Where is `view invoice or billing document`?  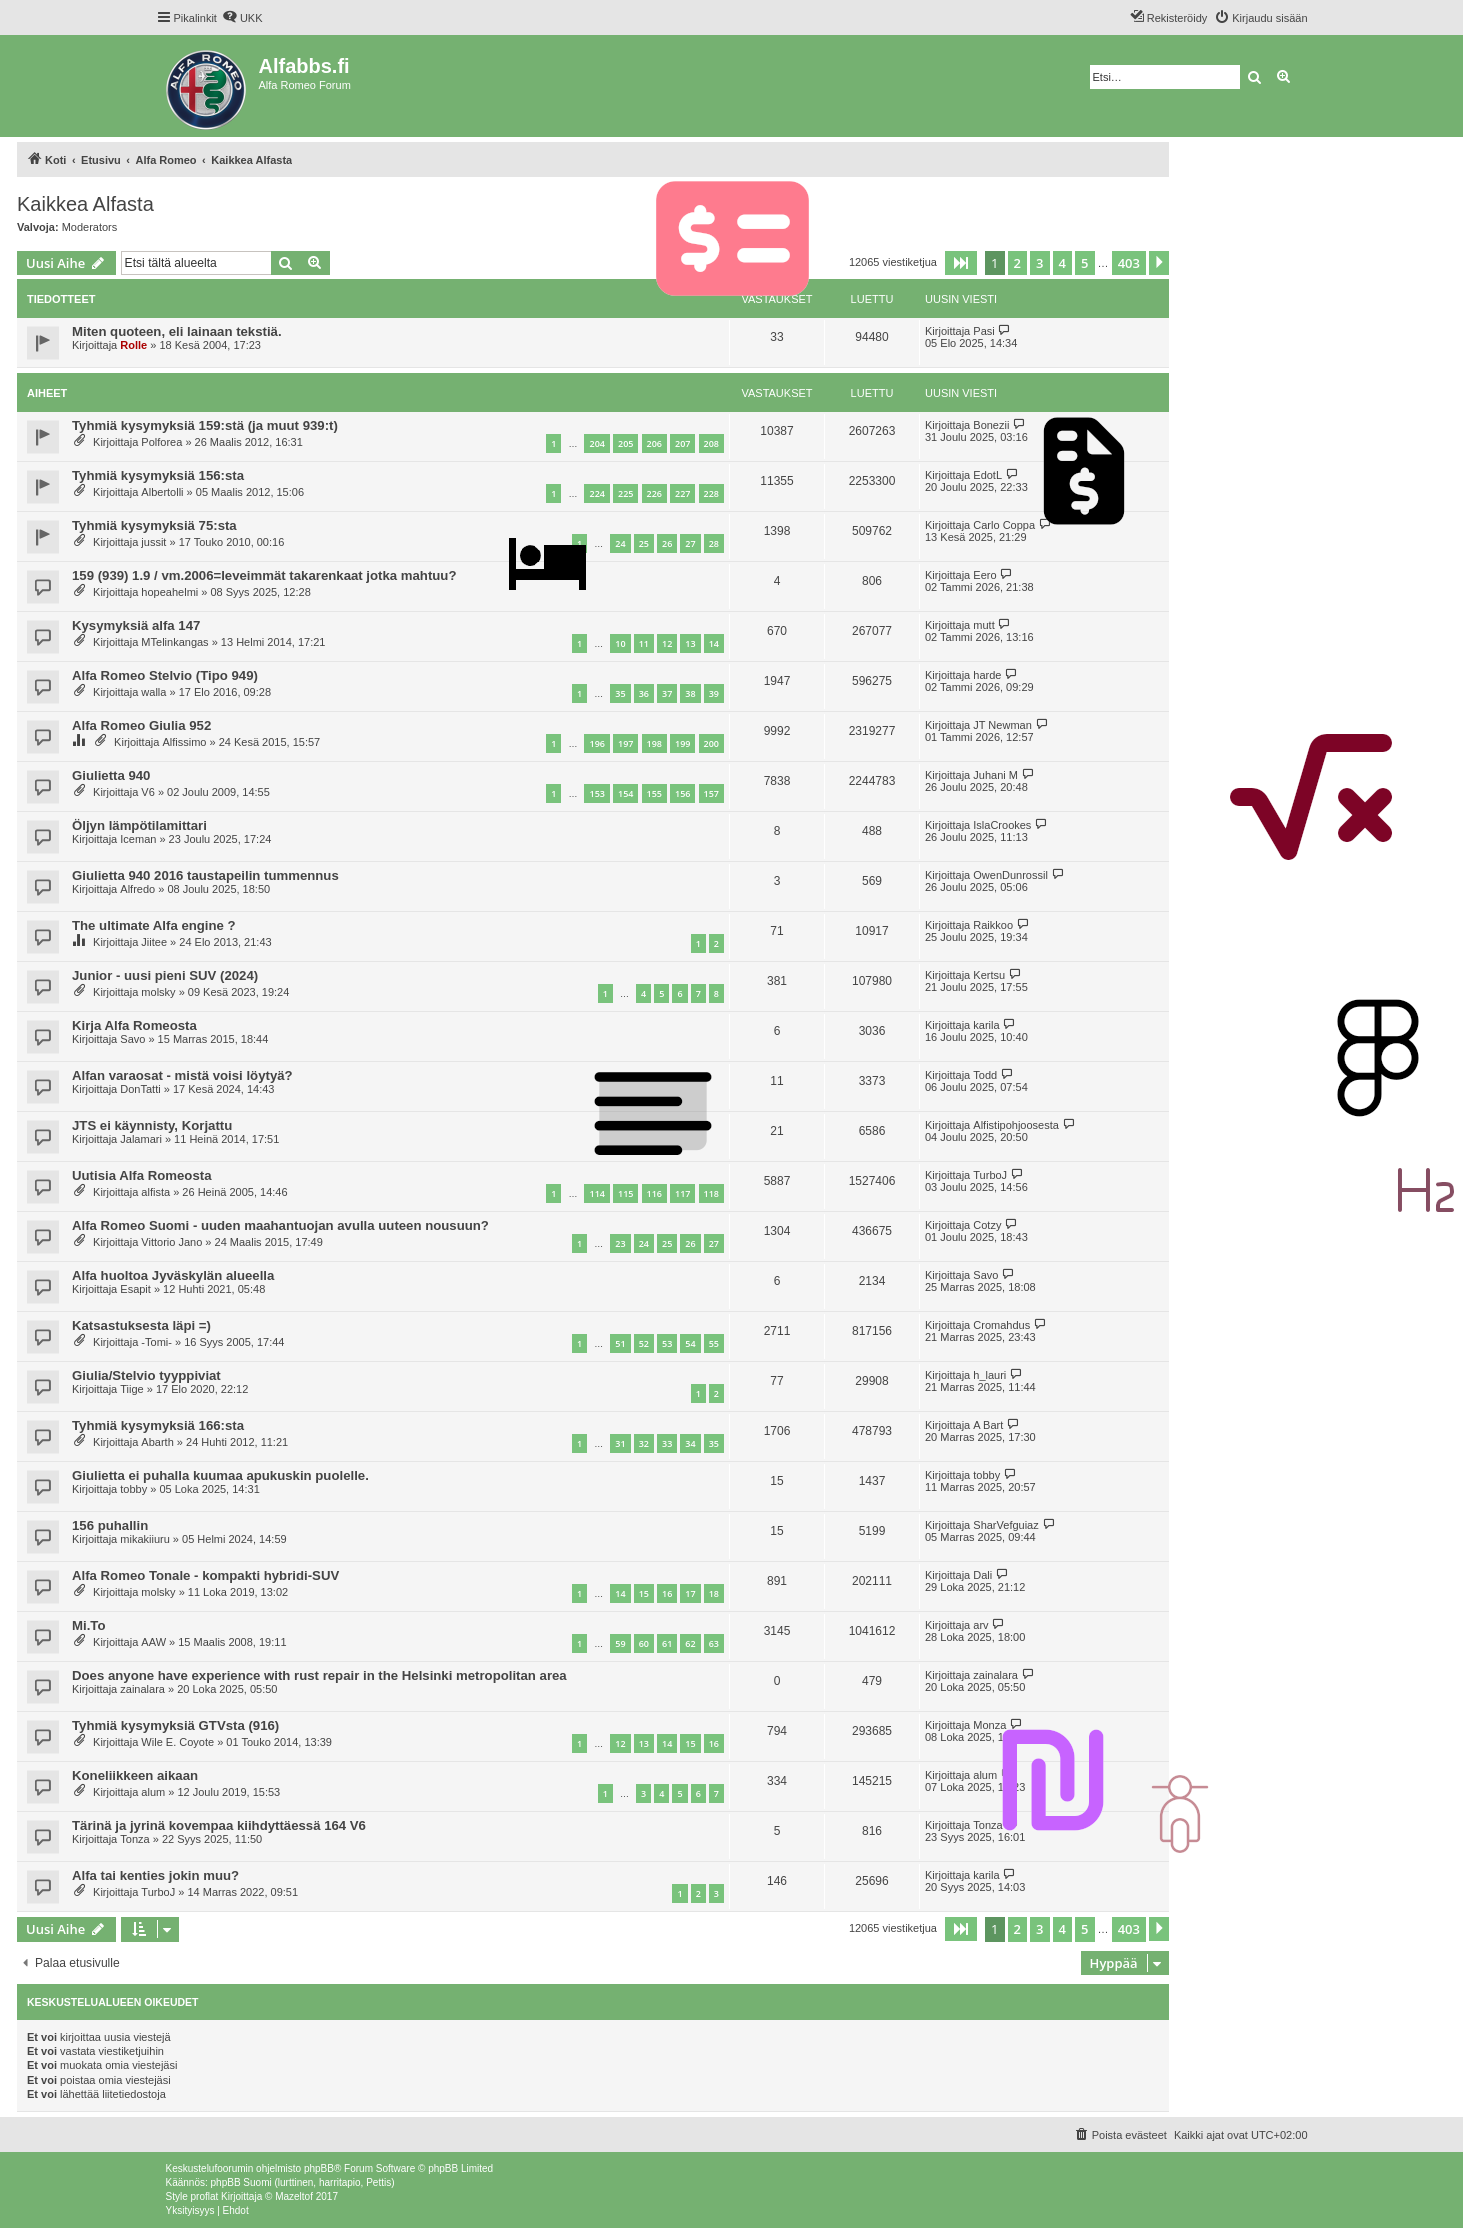
view invoice or billing document is located at coordinates (1084, 471).